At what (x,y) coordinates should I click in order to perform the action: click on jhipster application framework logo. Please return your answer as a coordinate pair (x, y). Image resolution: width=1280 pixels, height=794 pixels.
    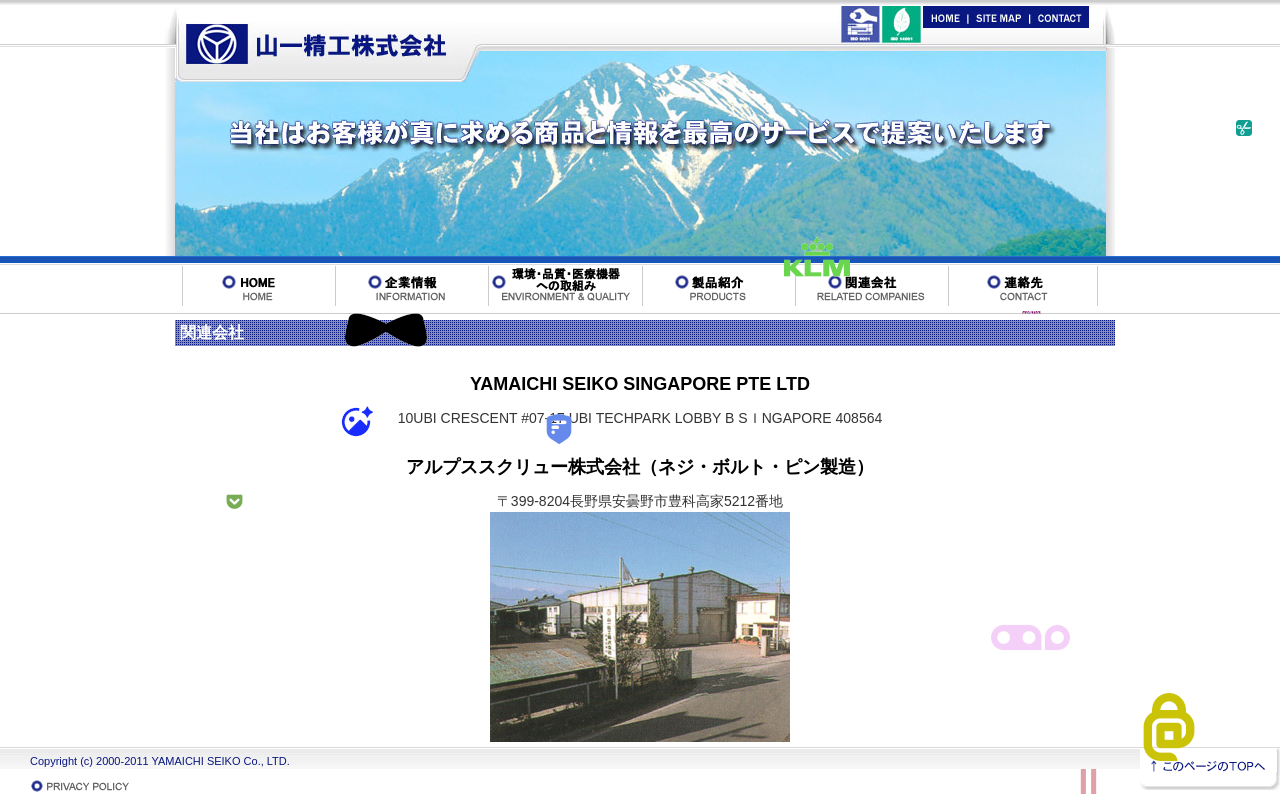
    Looking at the image, I should click on (386, 330).